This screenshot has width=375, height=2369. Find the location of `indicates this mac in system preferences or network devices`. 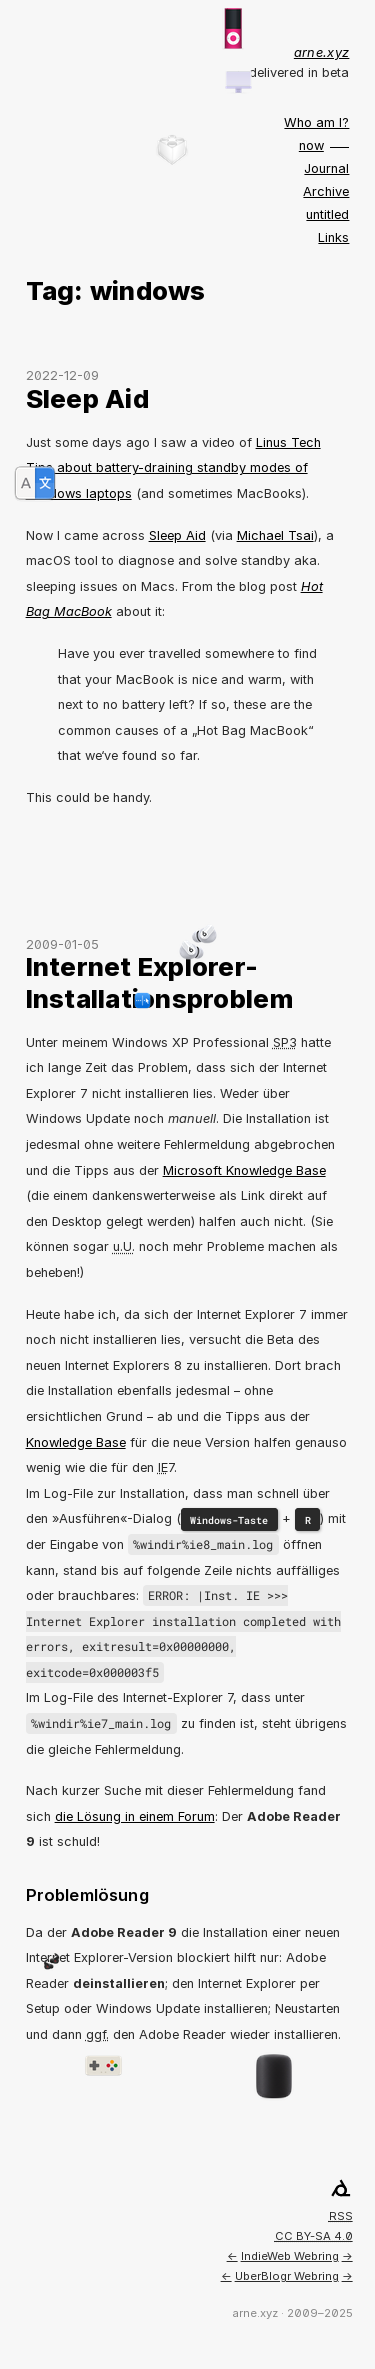

indicates this mac in system preferences or network devices is located at coordinates (238, 81).